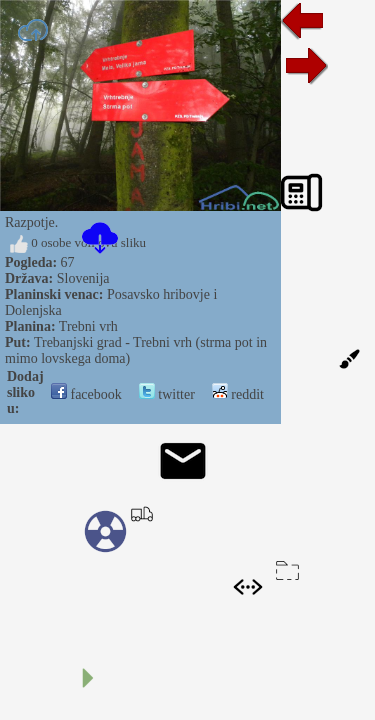 This screenshot has height=720, width=375. I want to click on indicates hazardous or radioactive content warning, so click(105, 531).